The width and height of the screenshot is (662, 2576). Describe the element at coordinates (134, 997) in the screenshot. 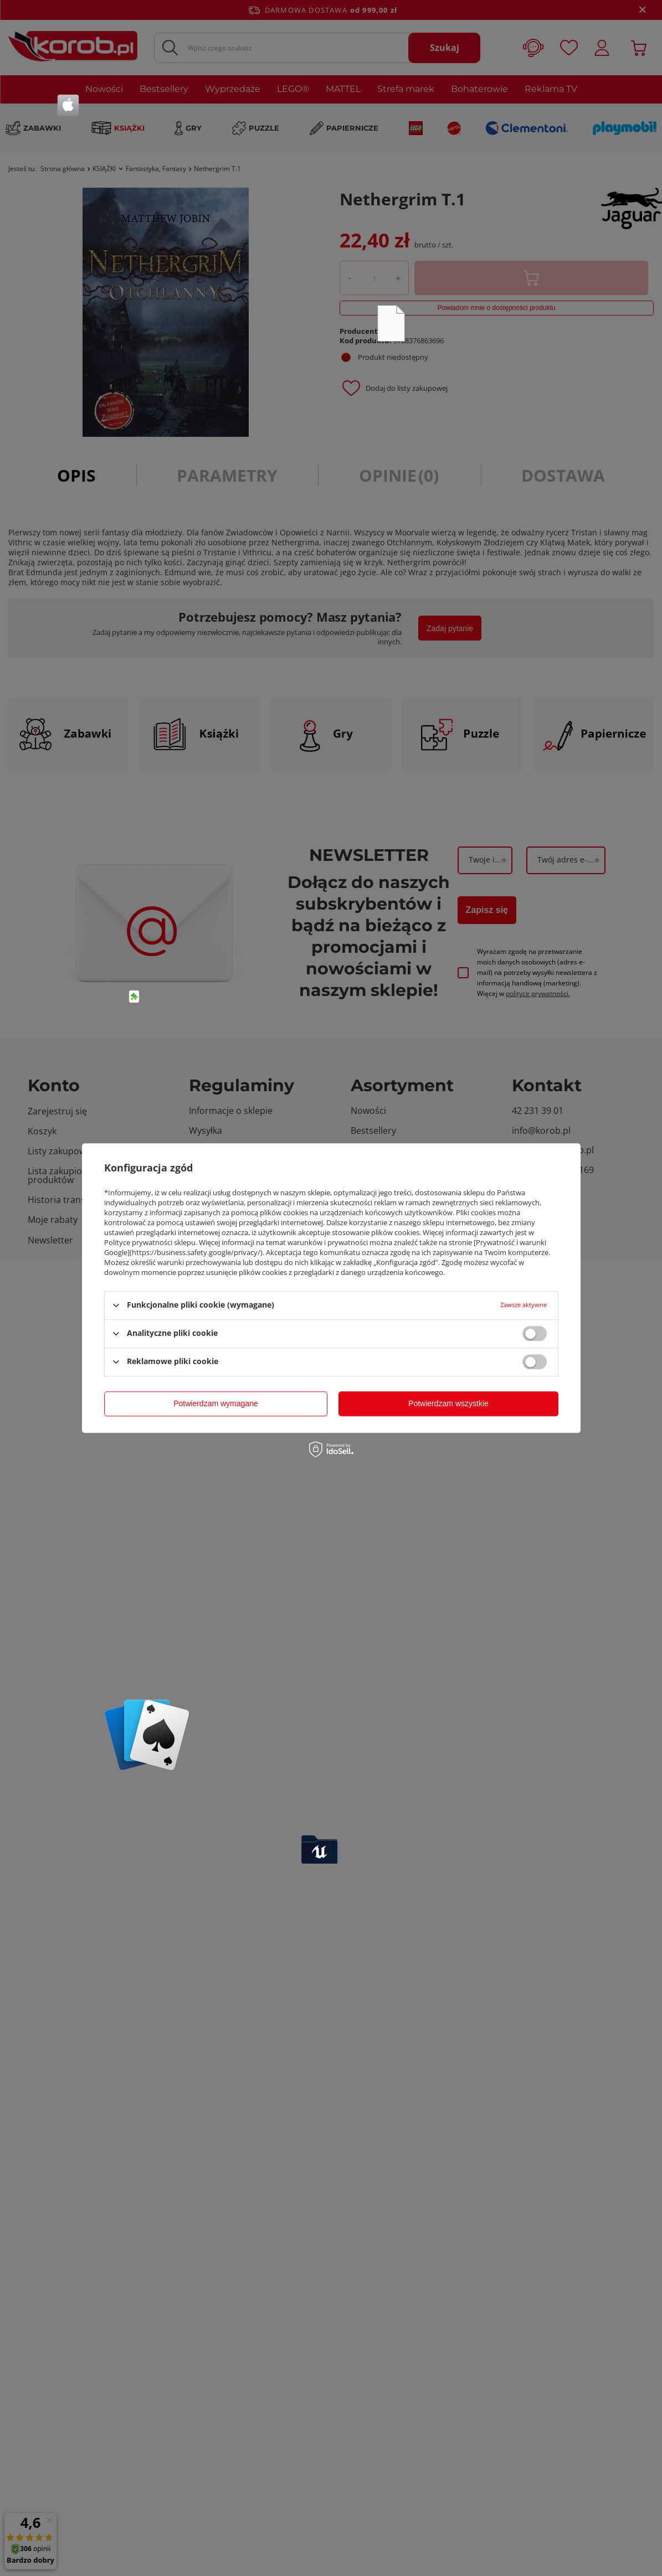

I see `an add-on or plugin file type` at that location.